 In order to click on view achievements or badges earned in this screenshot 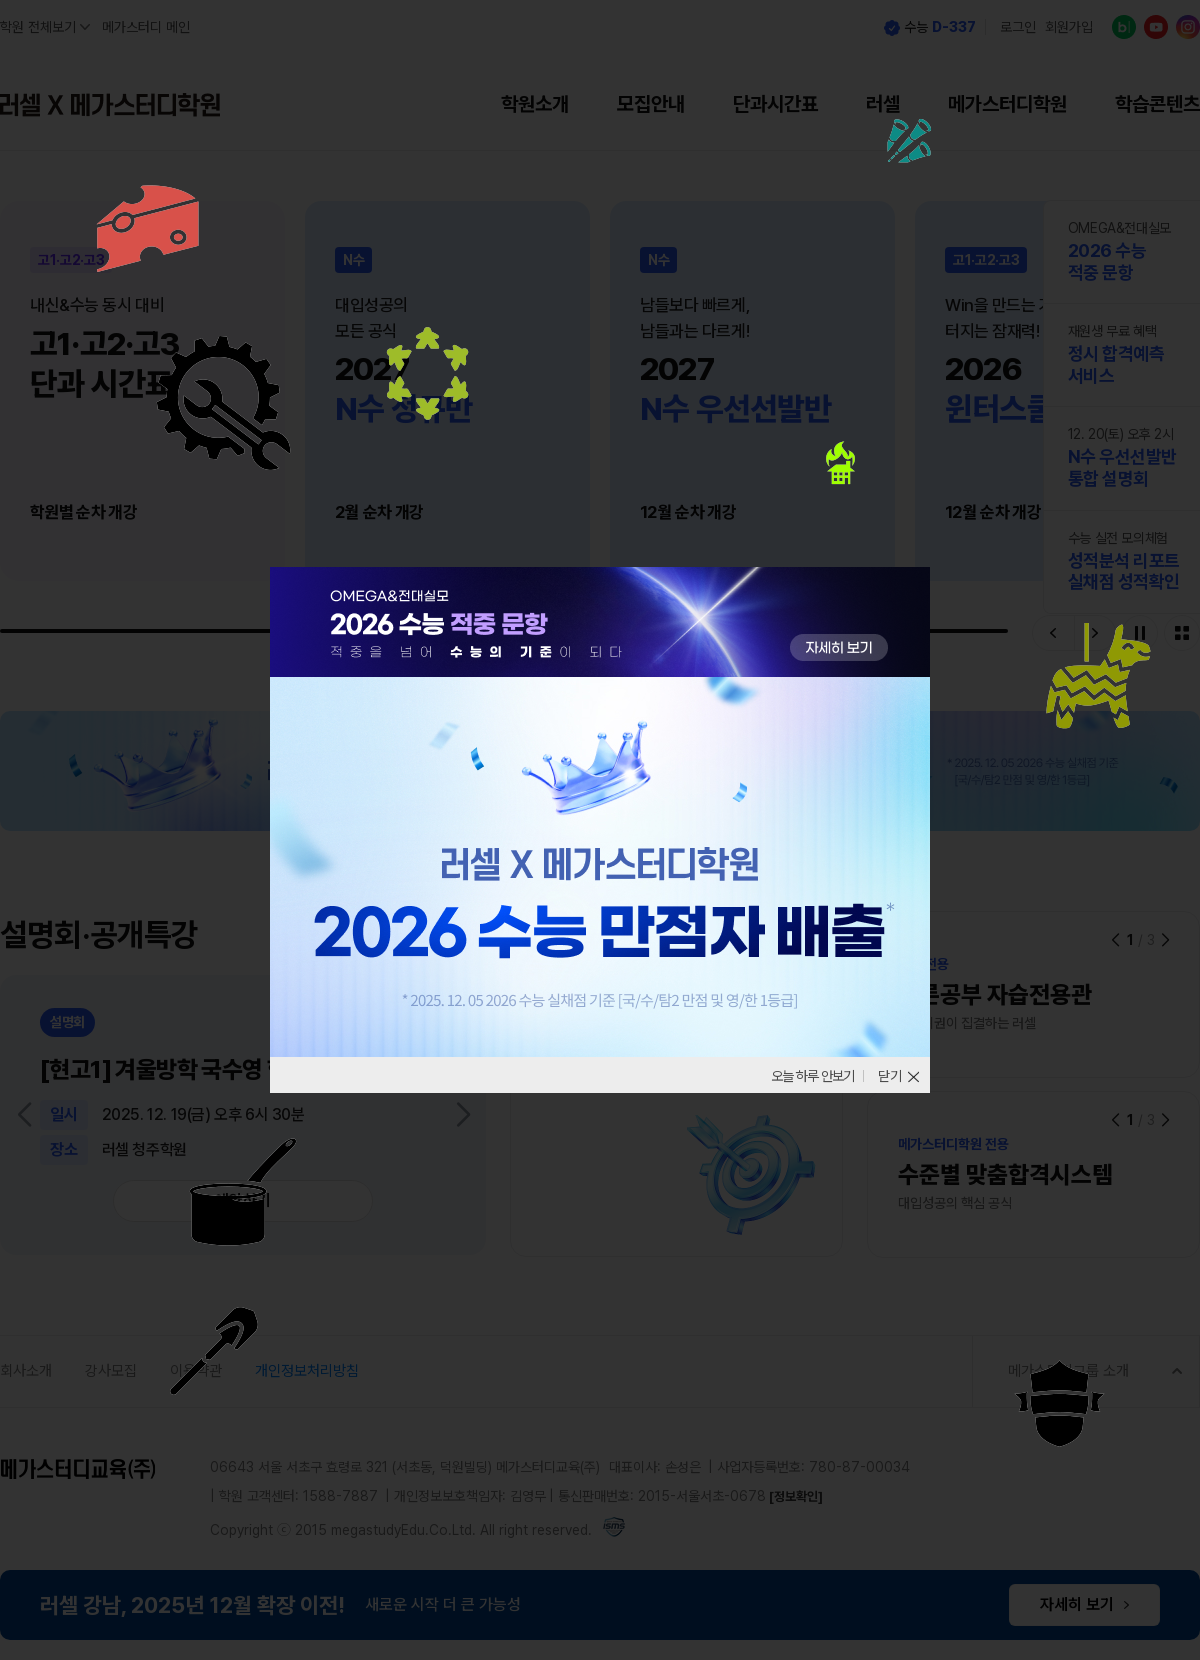, I will do `click(1059, 1403)`.